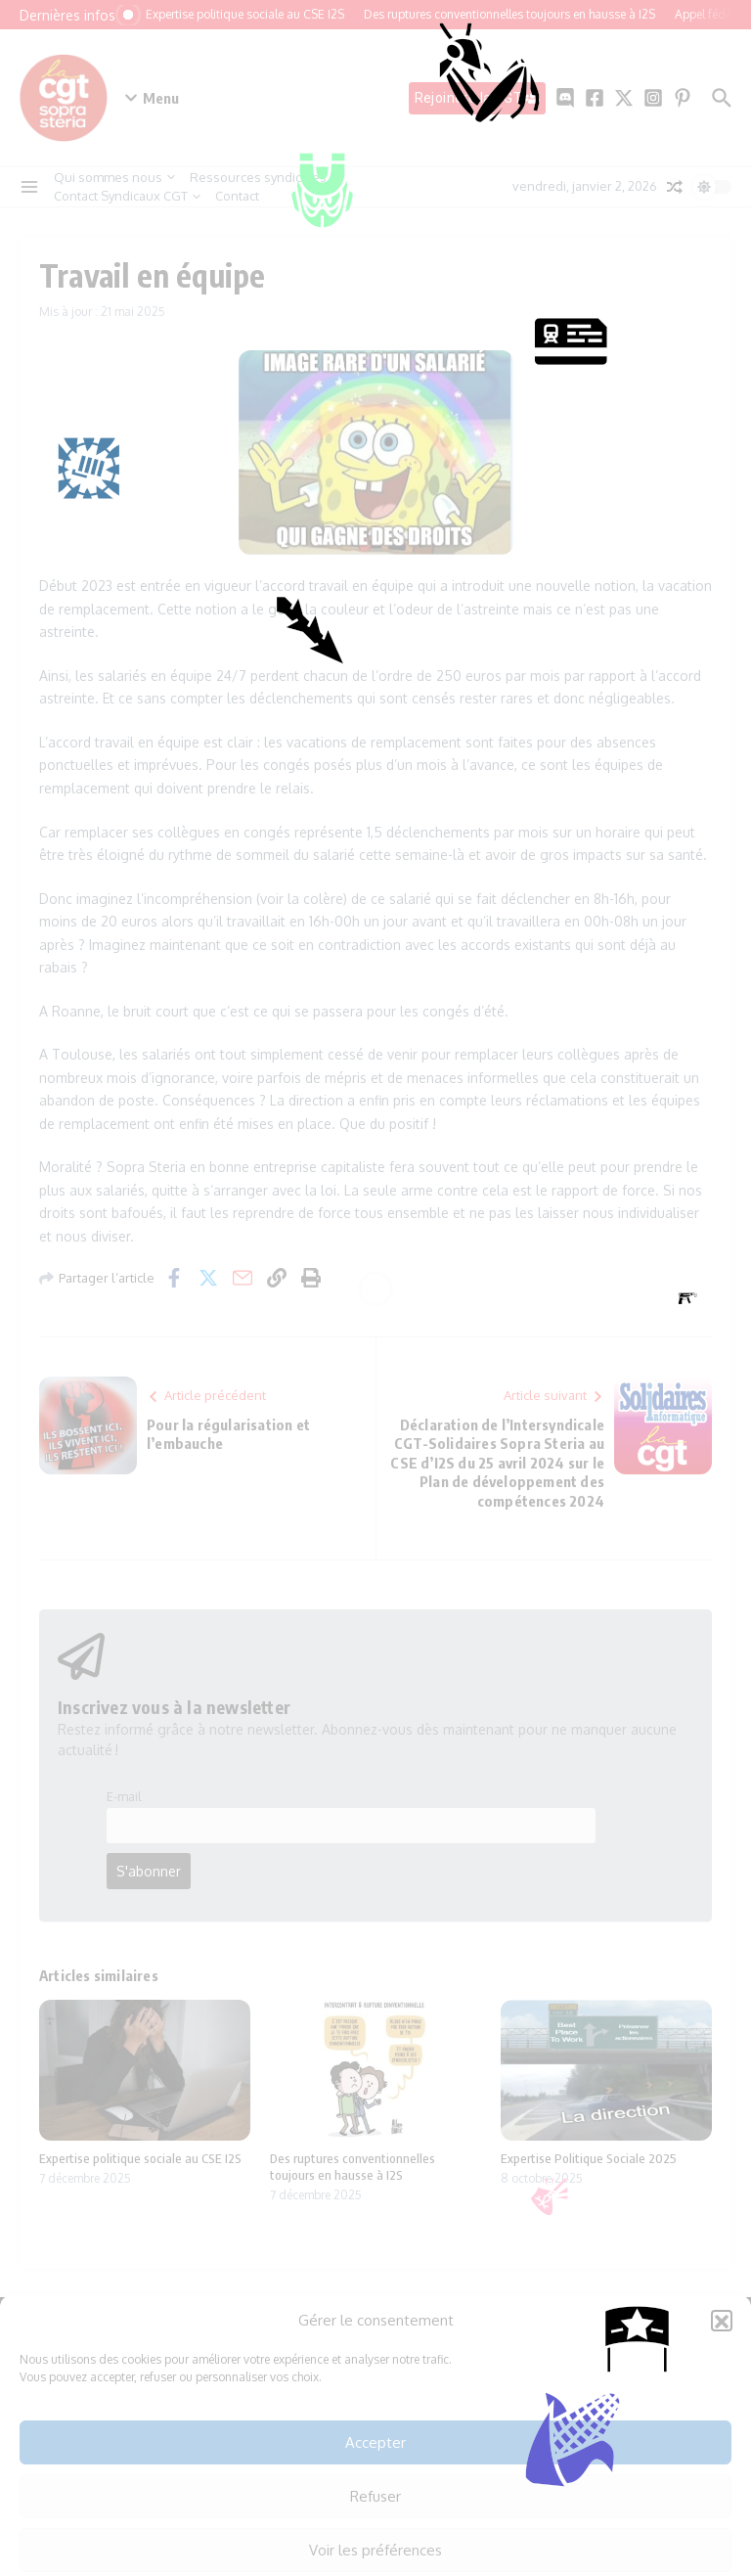  I want to click on represents a farming or agriculture category, so click(572, 2439).